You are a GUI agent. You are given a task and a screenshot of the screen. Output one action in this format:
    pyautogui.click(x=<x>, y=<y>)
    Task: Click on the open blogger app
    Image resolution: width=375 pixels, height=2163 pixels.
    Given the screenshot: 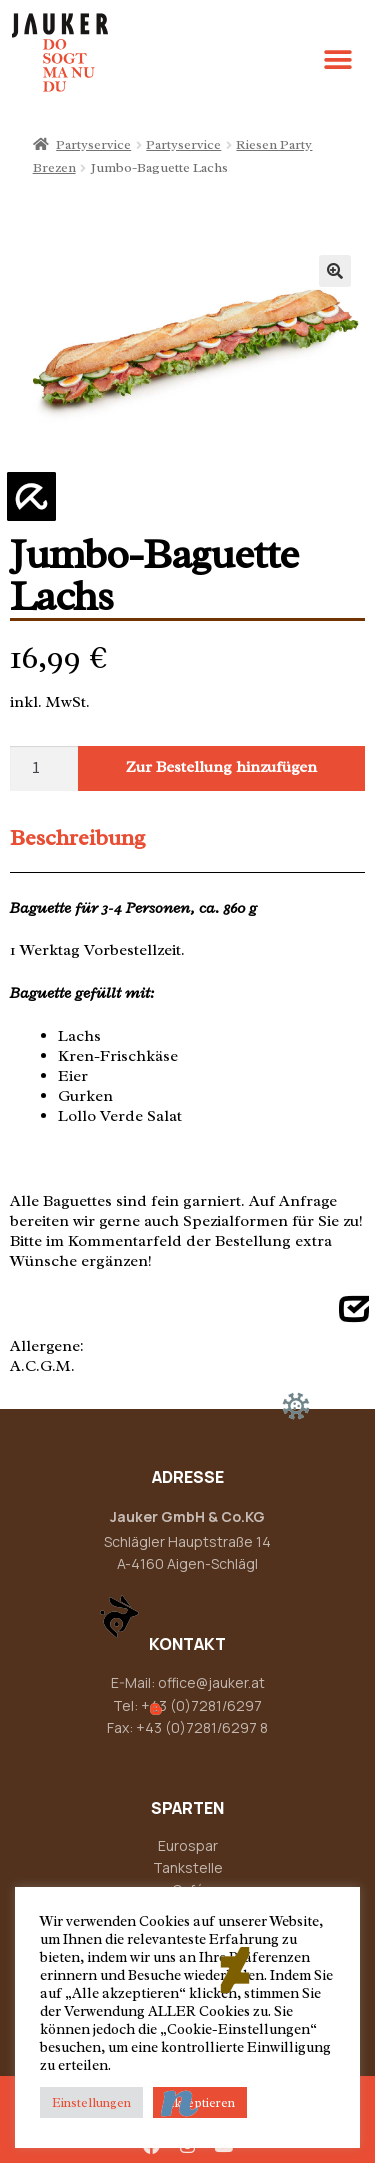 What is the action you would take?
    pyautogui.click(x=156, y=1709)
    